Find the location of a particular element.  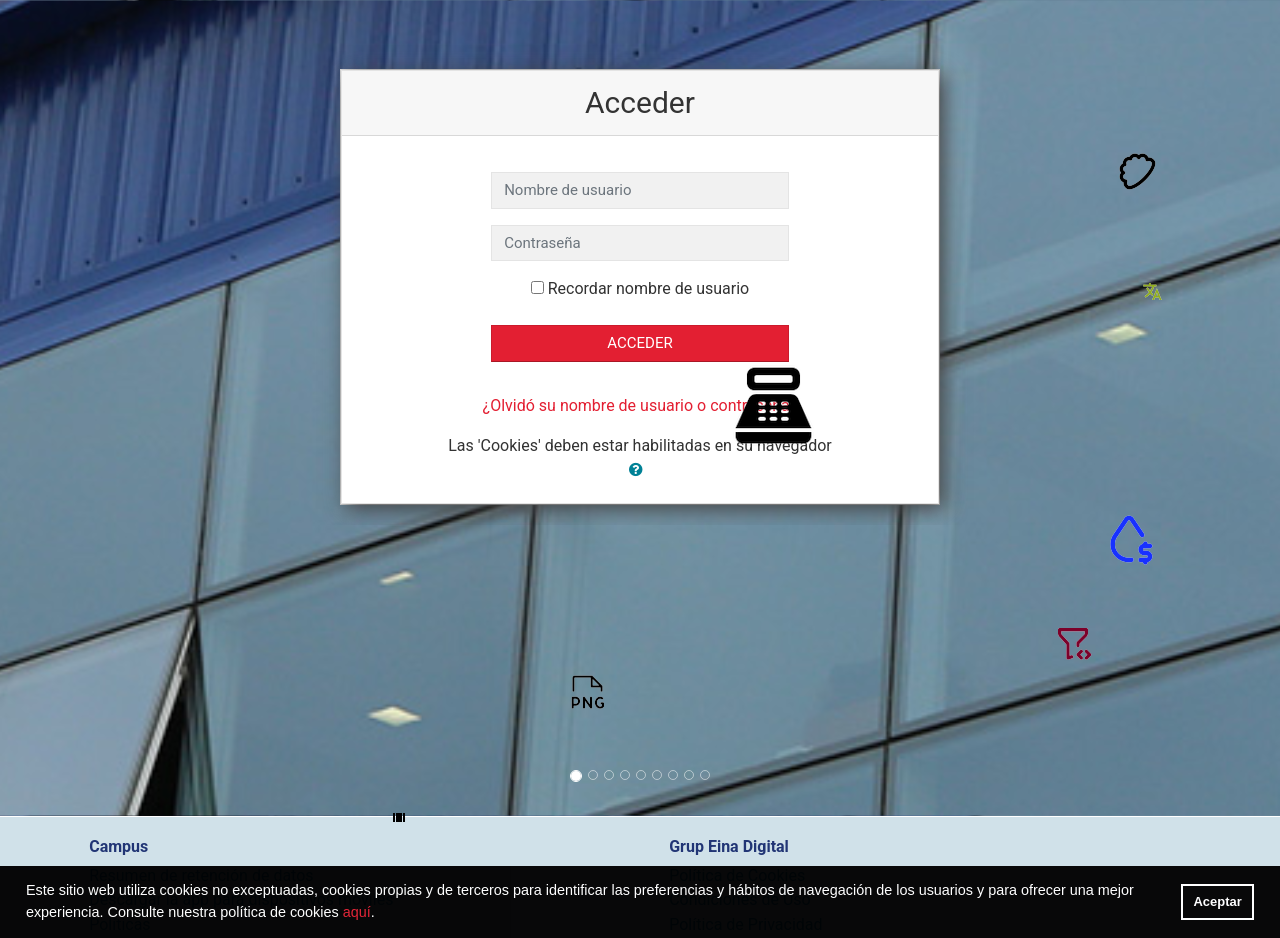

view water bill or usage costs is located at coordinates (1129, 539).